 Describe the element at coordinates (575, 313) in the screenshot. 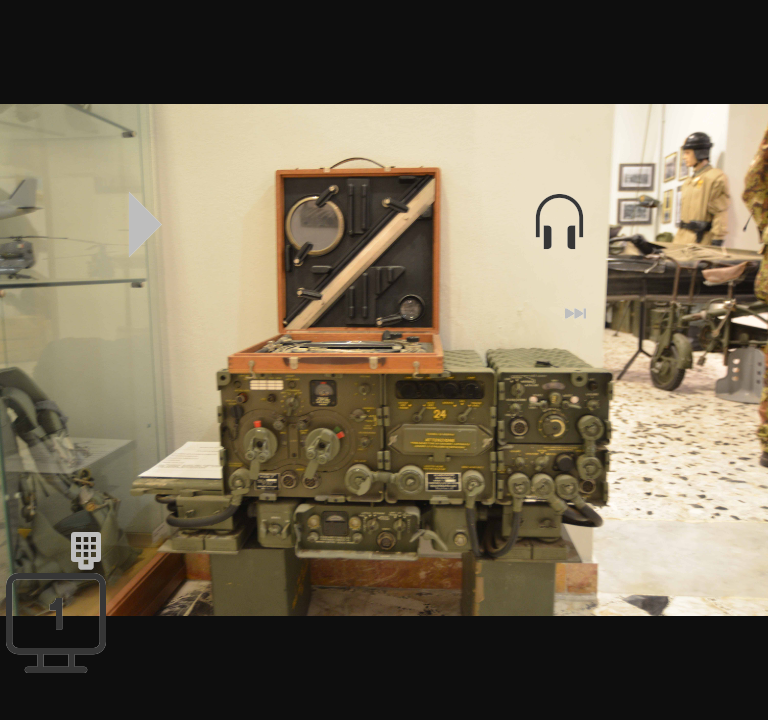

I see `skip to the next track` at that location.